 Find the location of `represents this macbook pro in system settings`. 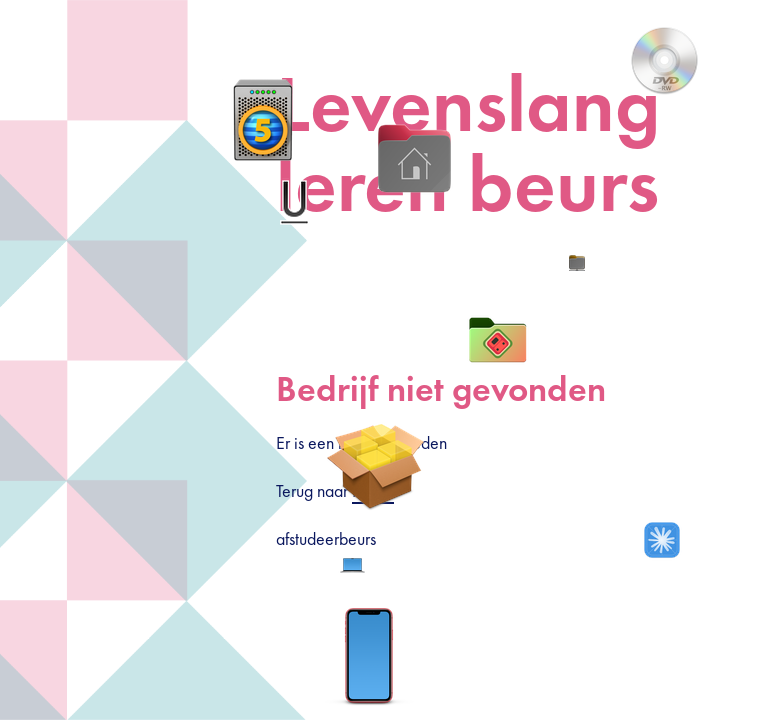

represents this macbook pro in system settings is located at coordinates (352, 563).